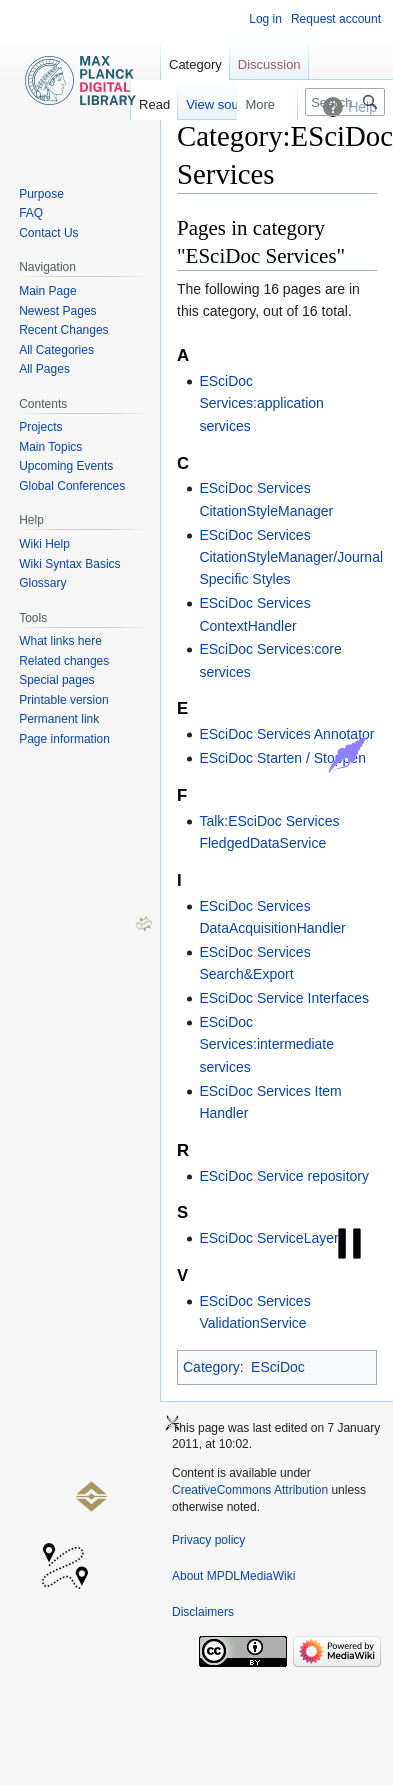 The image size is (393, 1785). I want to click on pause media playback, so click(349, 1243).